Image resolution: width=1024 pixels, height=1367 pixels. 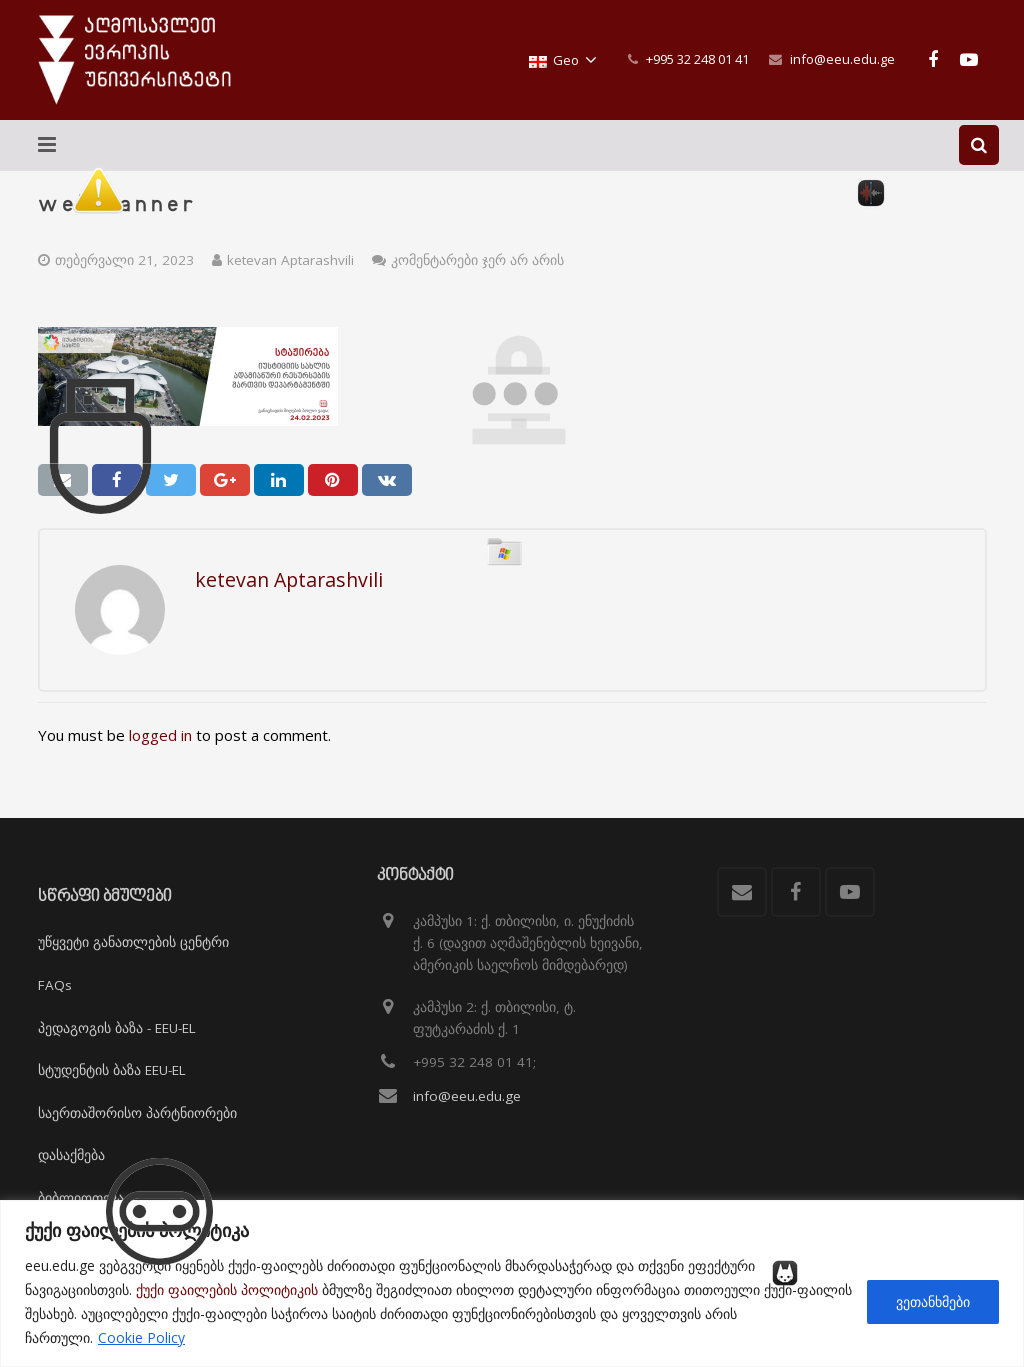 What do you see at coordinates (98, 190) in the screenshot?
I see `indicates a warning or caution alert requiring attention` at bounding box center [98, 190].